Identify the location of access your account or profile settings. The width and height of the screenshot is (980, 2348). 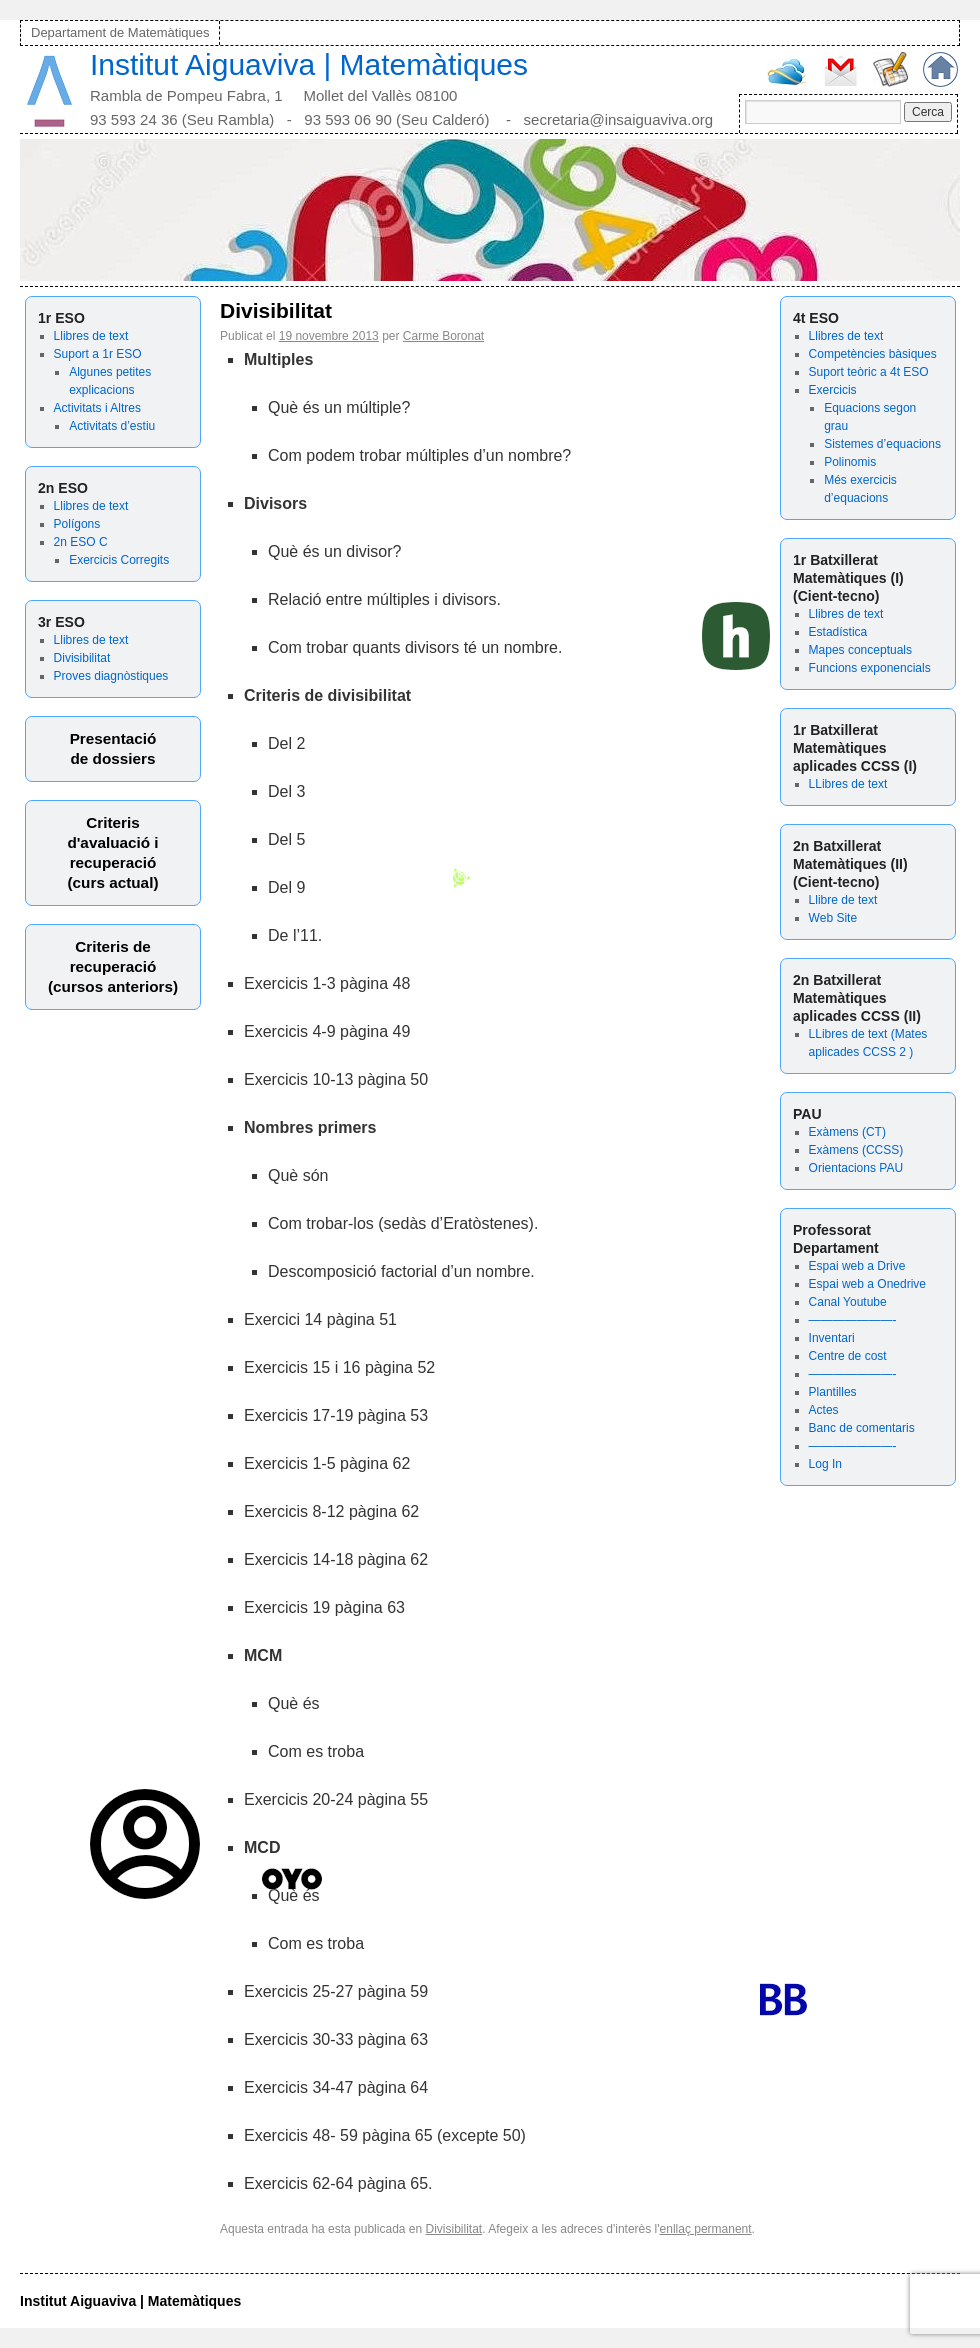
(145, 1844).